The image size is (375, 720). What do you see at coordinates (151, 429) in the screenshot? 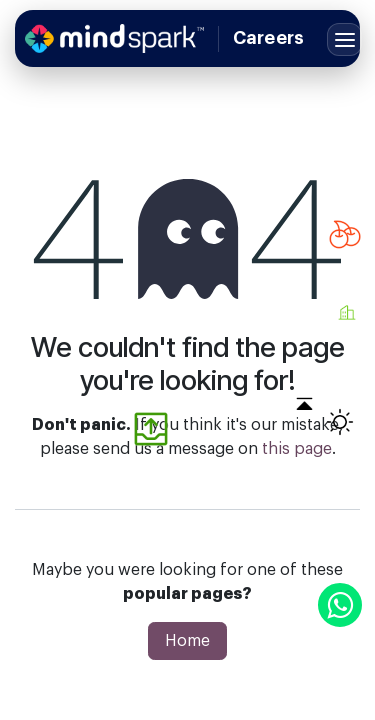
I see `upload a file from your device` at bounding box center [151, 429].